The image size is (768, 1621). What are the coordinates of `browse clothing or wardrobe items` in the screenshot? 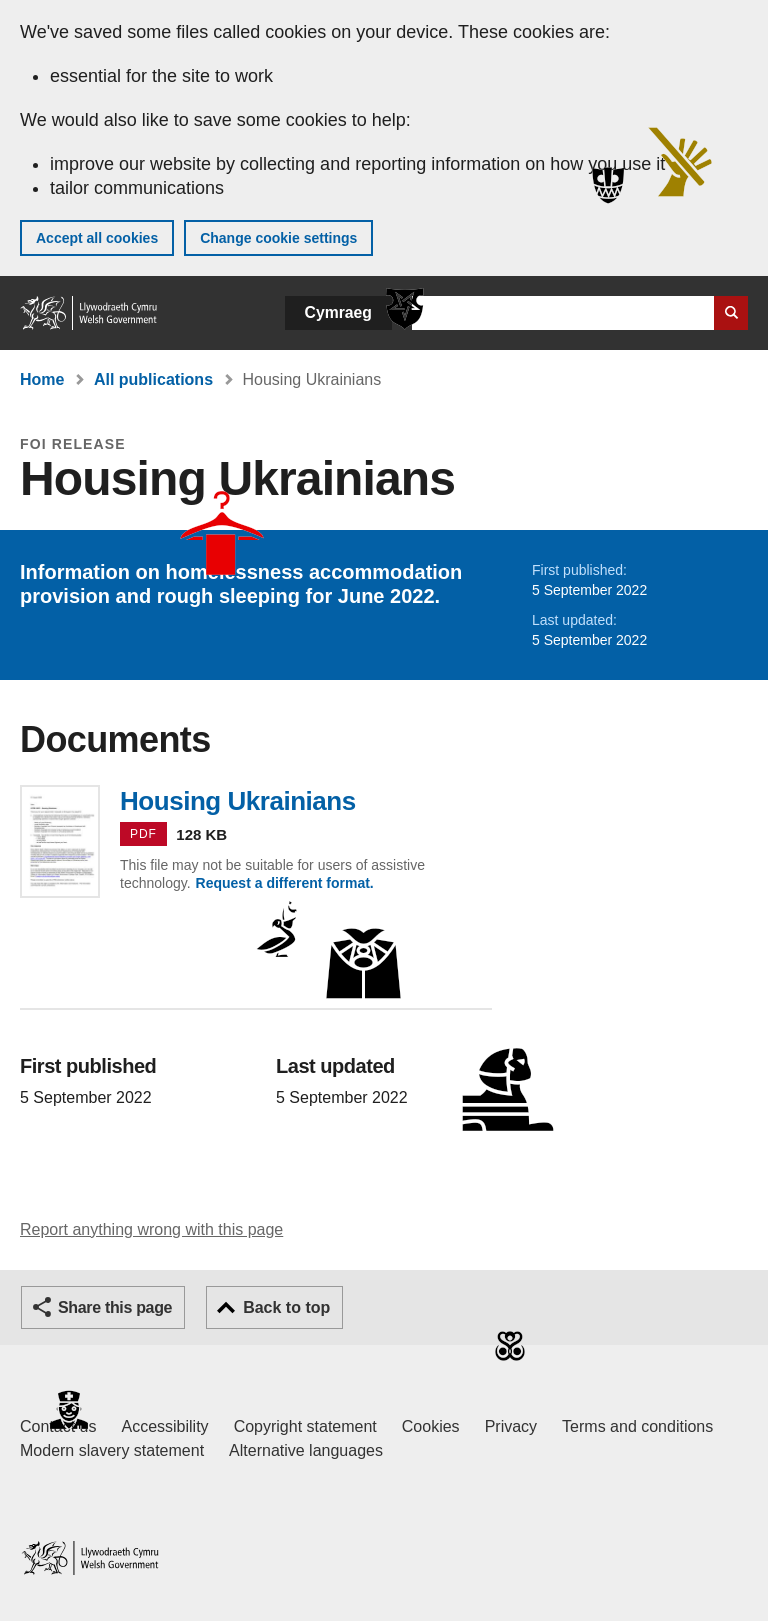 It's located at (222, 533).